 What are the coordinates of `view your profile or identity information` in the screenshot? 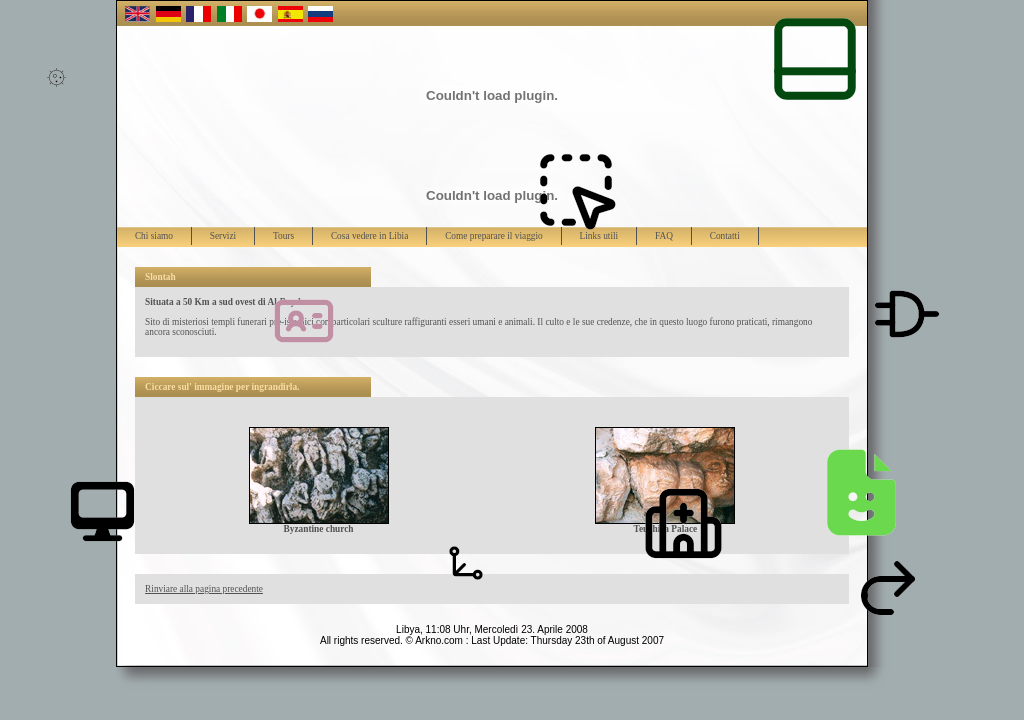 It's located at (304, 321).